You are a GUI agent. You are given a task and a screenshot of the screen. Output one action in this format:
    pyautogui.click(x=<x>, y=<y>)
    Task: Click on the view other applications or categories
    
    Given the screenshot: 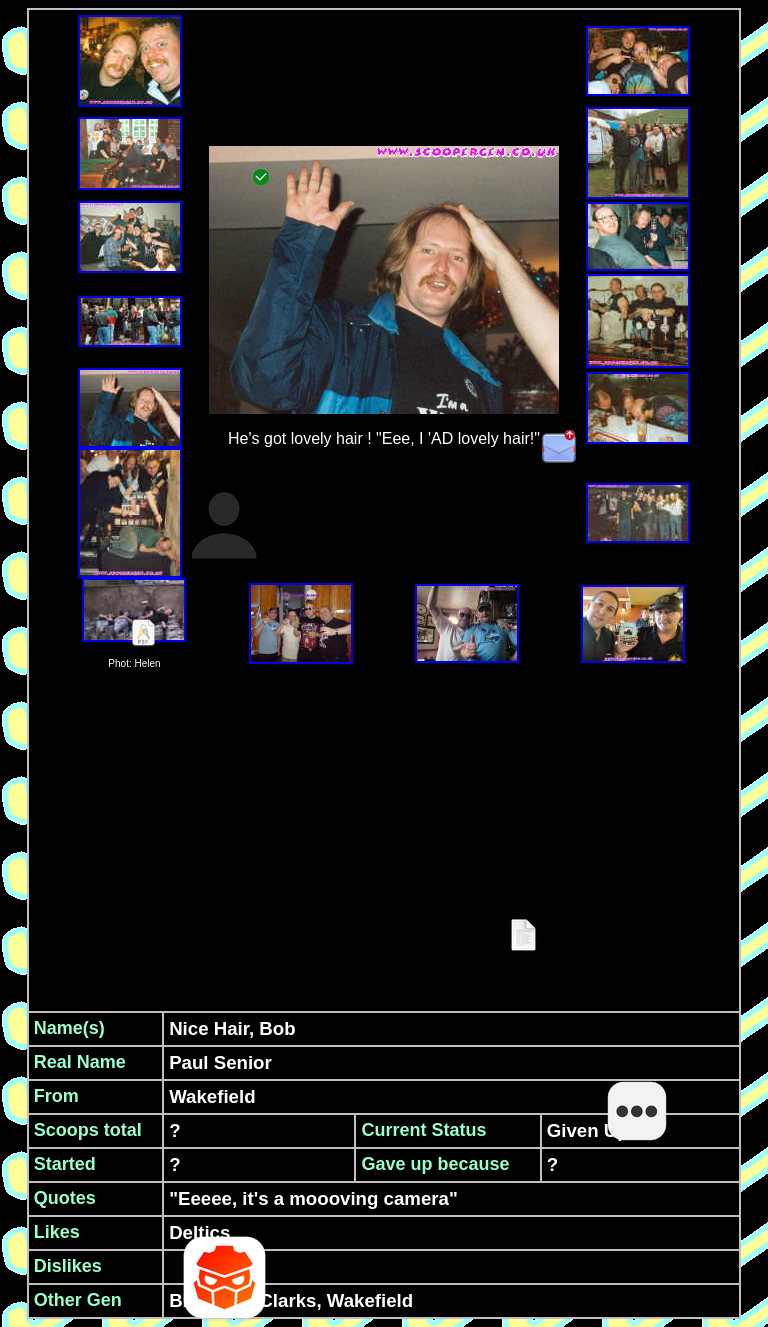 What is the action you would take?
    pyautogui.click(x=637, y=1111)
    